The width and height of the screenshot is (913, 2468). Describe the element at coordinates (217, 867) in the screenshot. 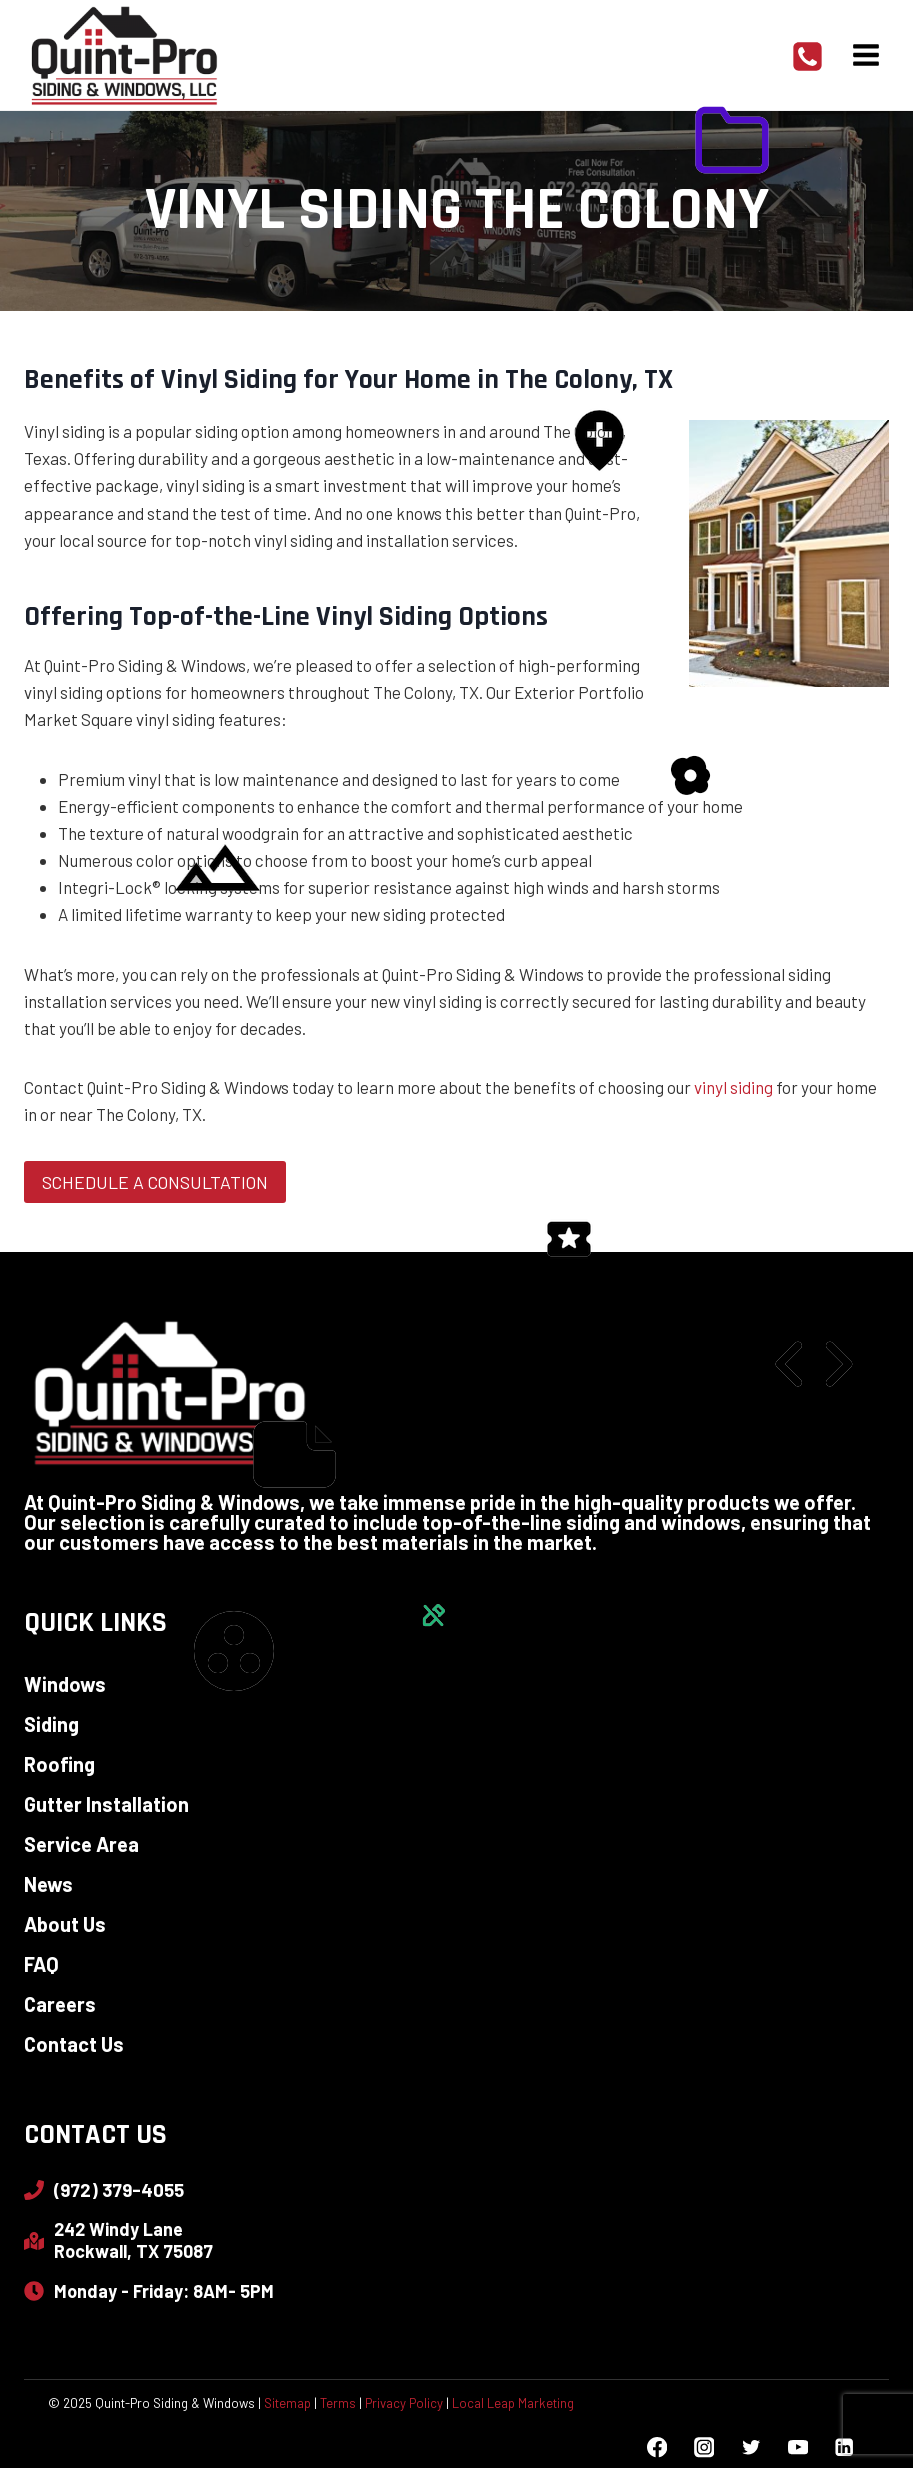

I see `filter photos by landscape or mountain scenes` at that location.